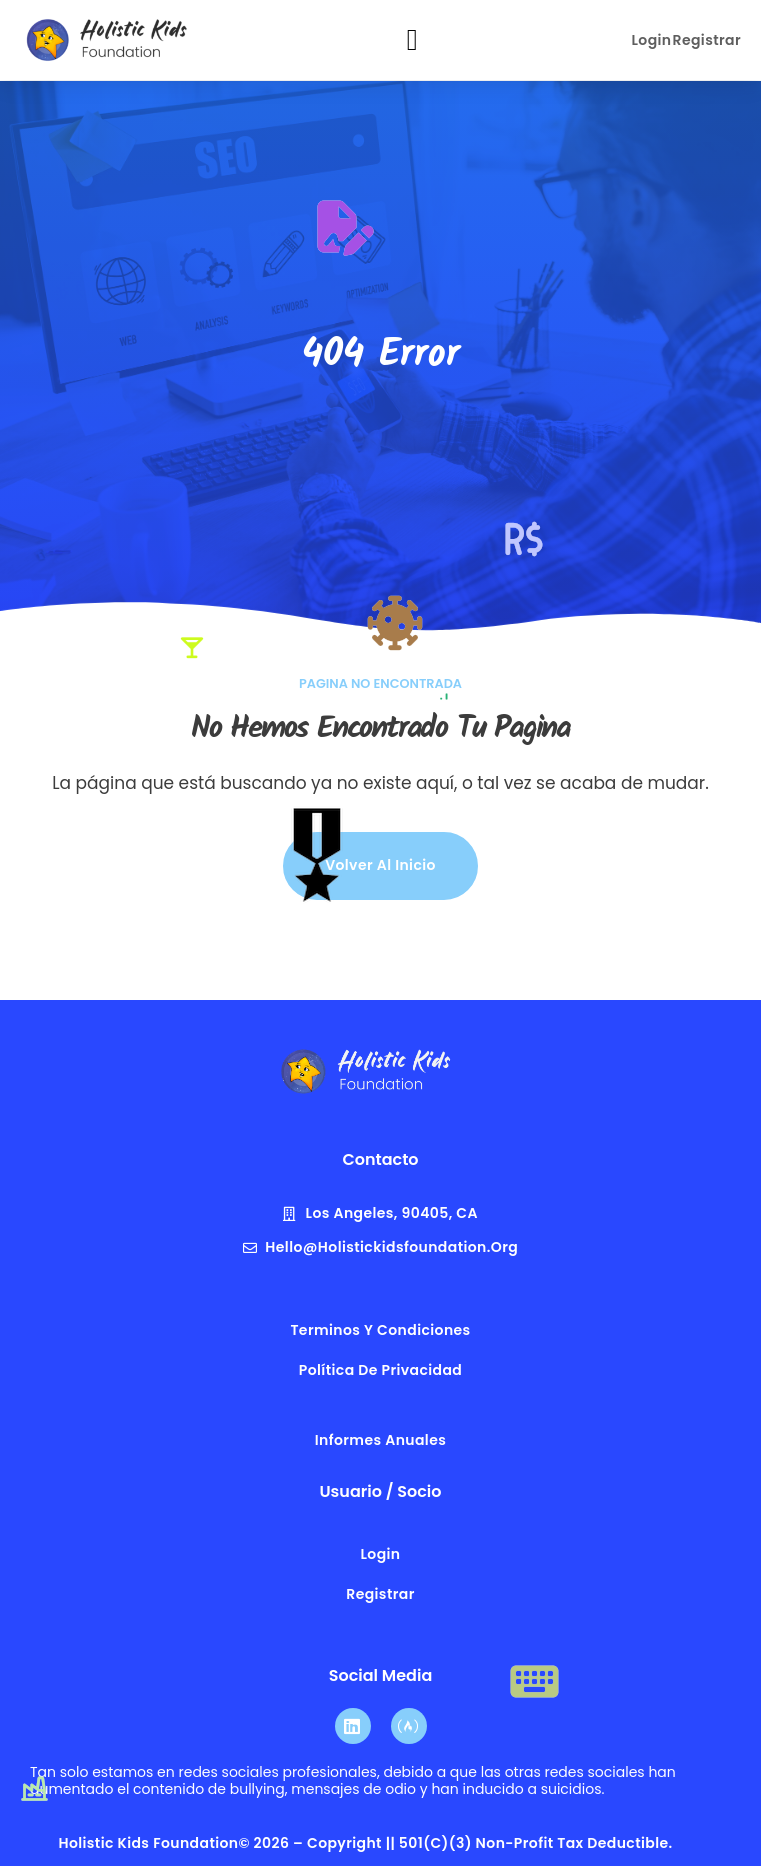 The height and width of the screenshot is (1866, 761). I want to click on view achievements or awards, so click(317, 855).